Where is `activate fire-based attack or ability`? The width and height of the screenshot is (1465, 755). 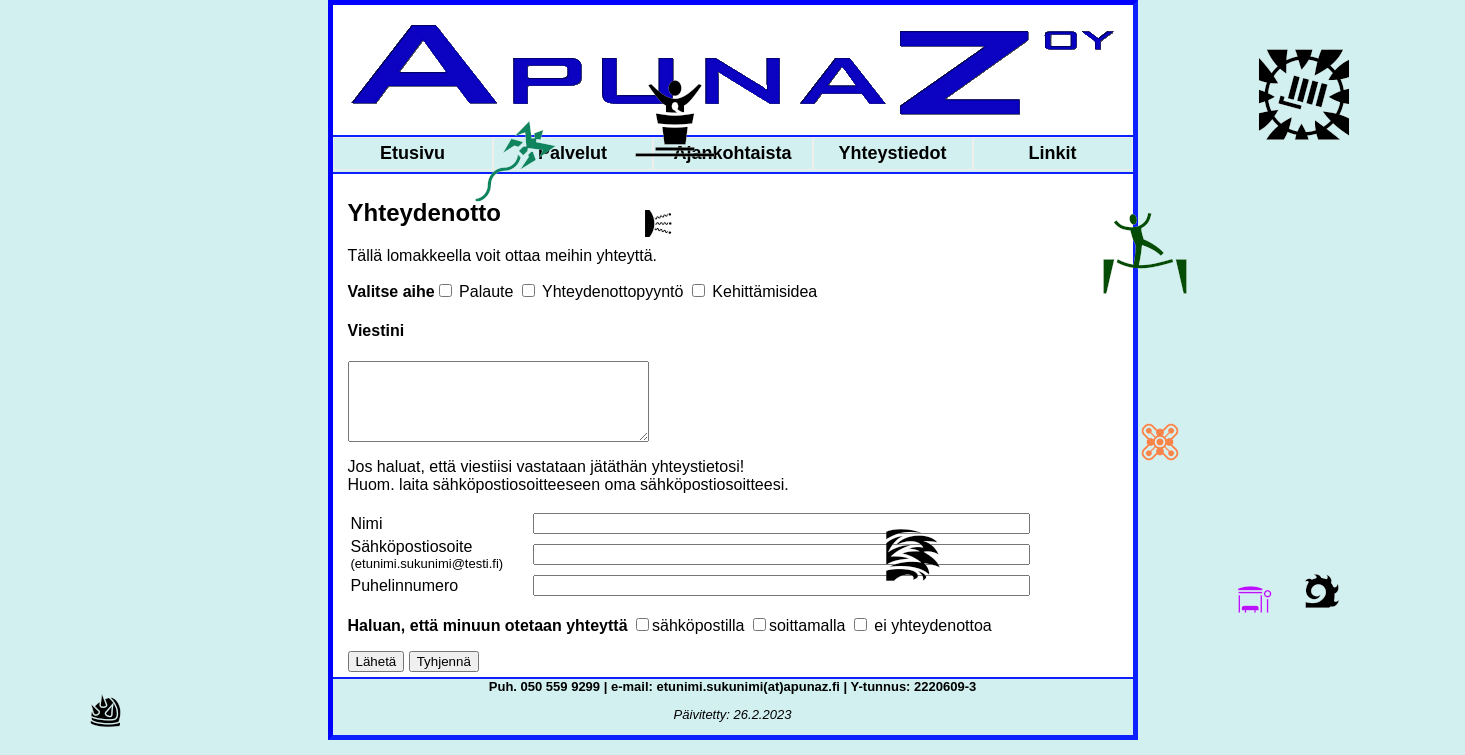 activate fire-based attack or ability is located at coordinates (913, 554).